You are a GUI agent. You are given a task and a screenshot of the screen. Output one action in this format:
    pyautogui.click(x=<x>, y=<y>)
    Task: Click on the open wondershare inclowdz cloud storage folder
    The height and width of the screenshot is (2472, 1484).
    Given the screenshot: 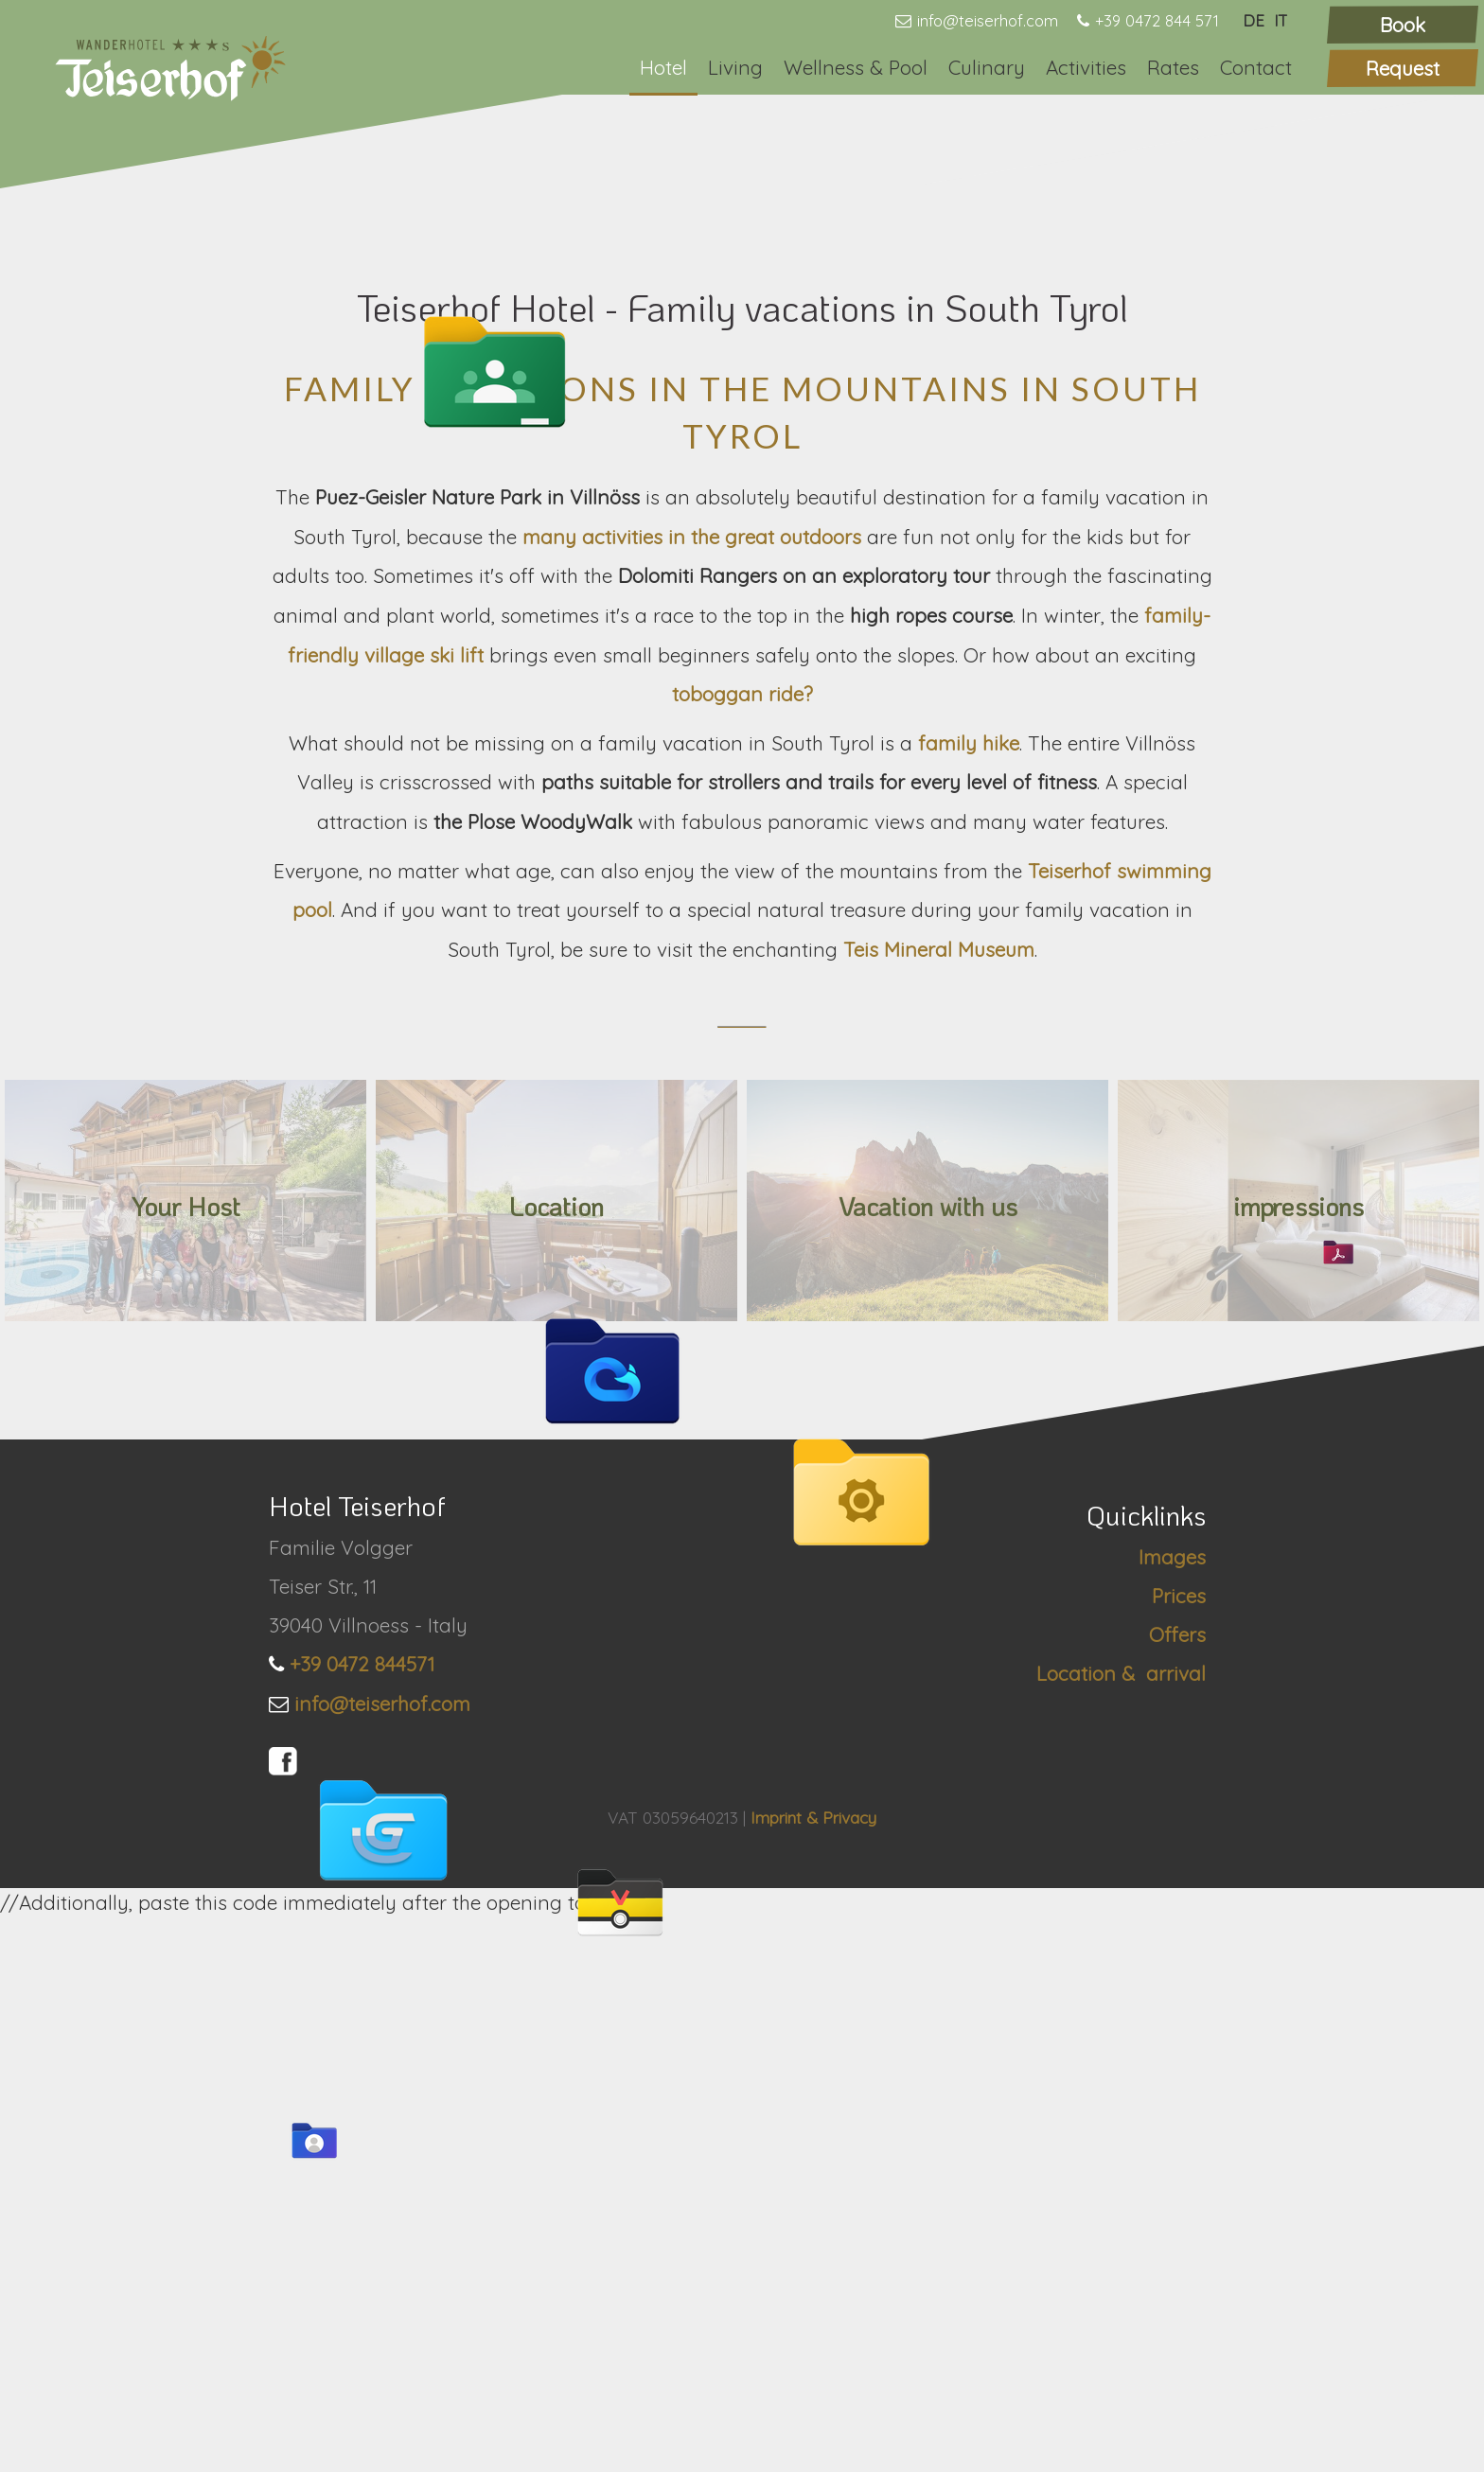 What is the action you would take?
    pyautogui.click(x=611, y=1374)
    